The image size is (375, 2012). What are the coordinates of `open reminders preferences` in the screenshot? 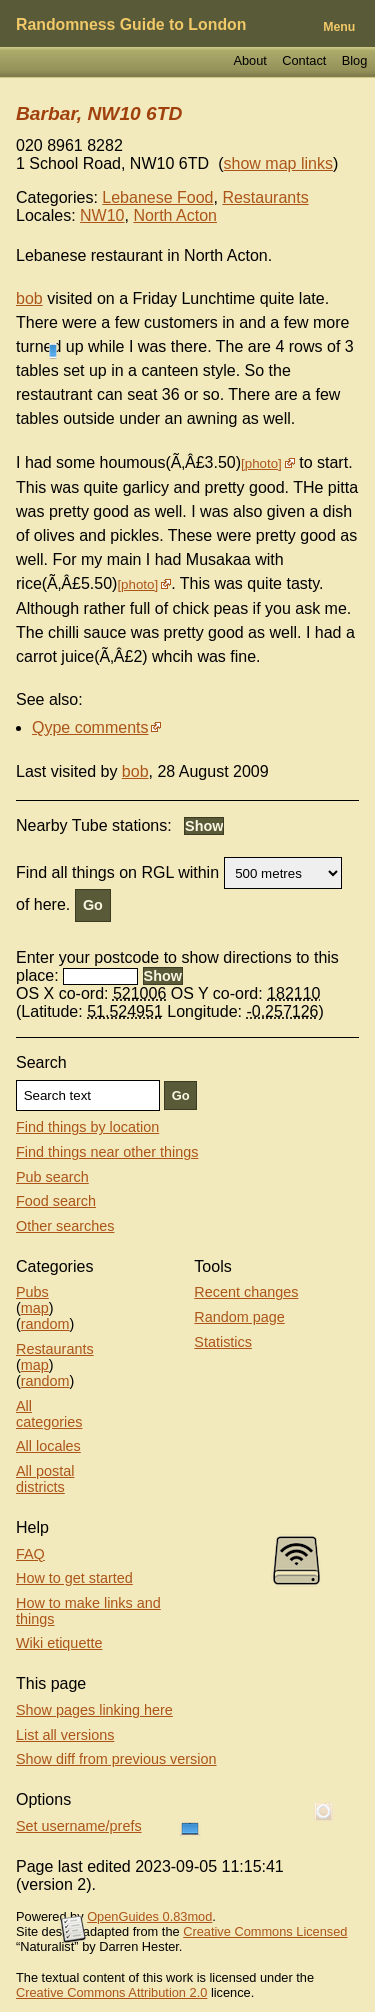 It's located at (73, 1929).